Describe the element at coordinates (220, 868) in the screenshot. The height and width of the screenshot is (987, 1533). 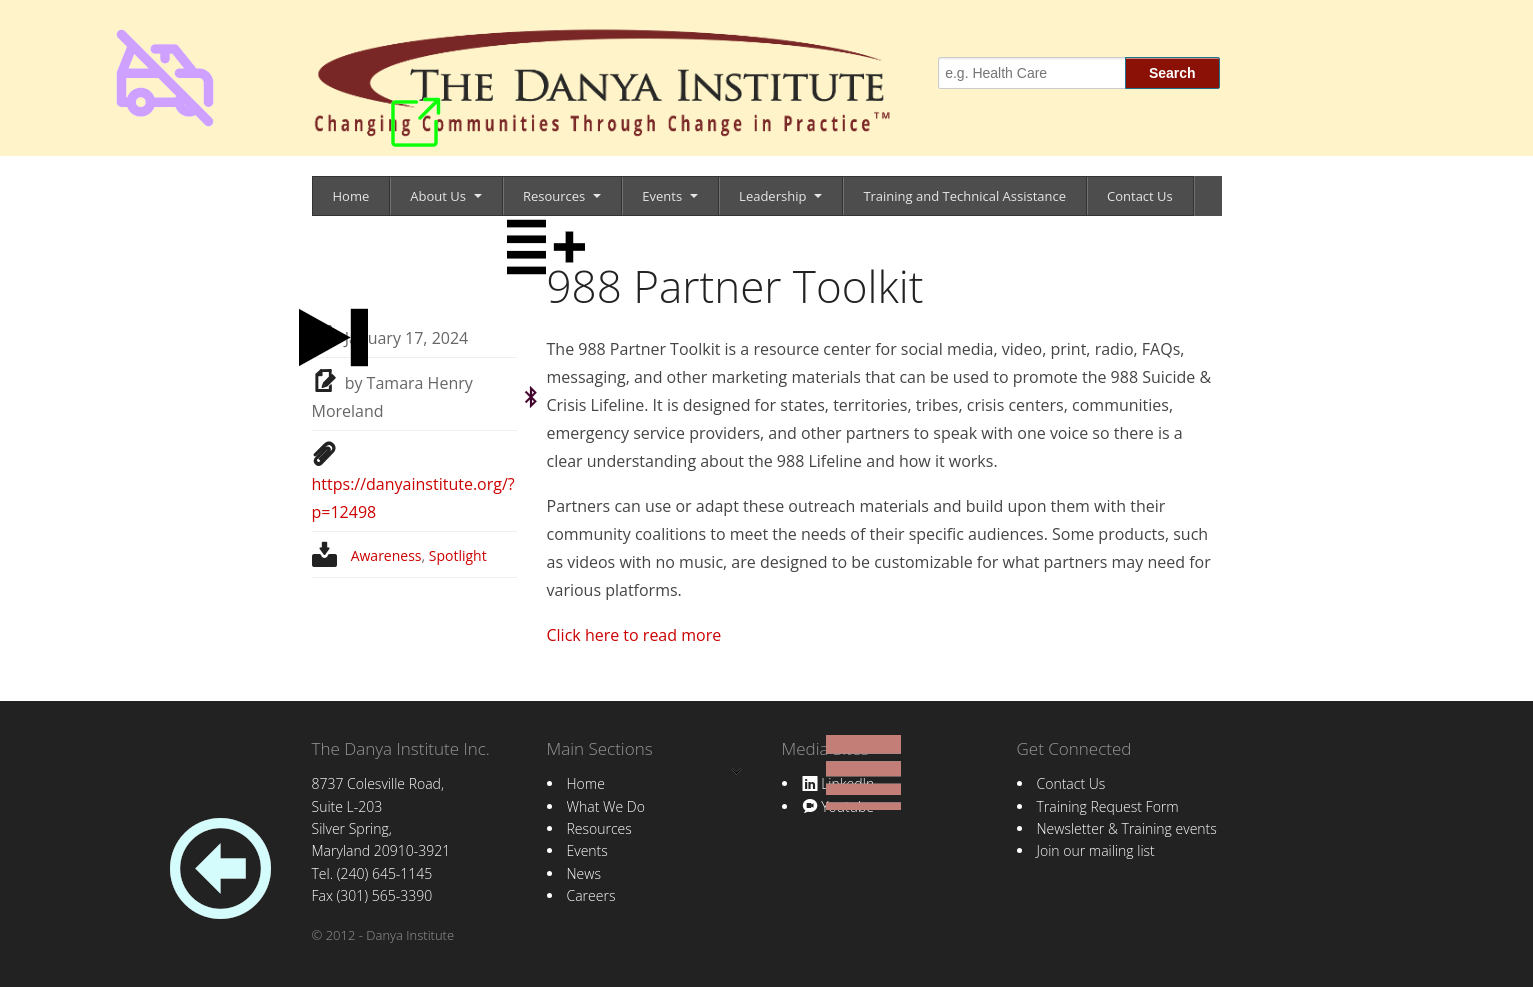
I see `go back to the previous screen` at that location.